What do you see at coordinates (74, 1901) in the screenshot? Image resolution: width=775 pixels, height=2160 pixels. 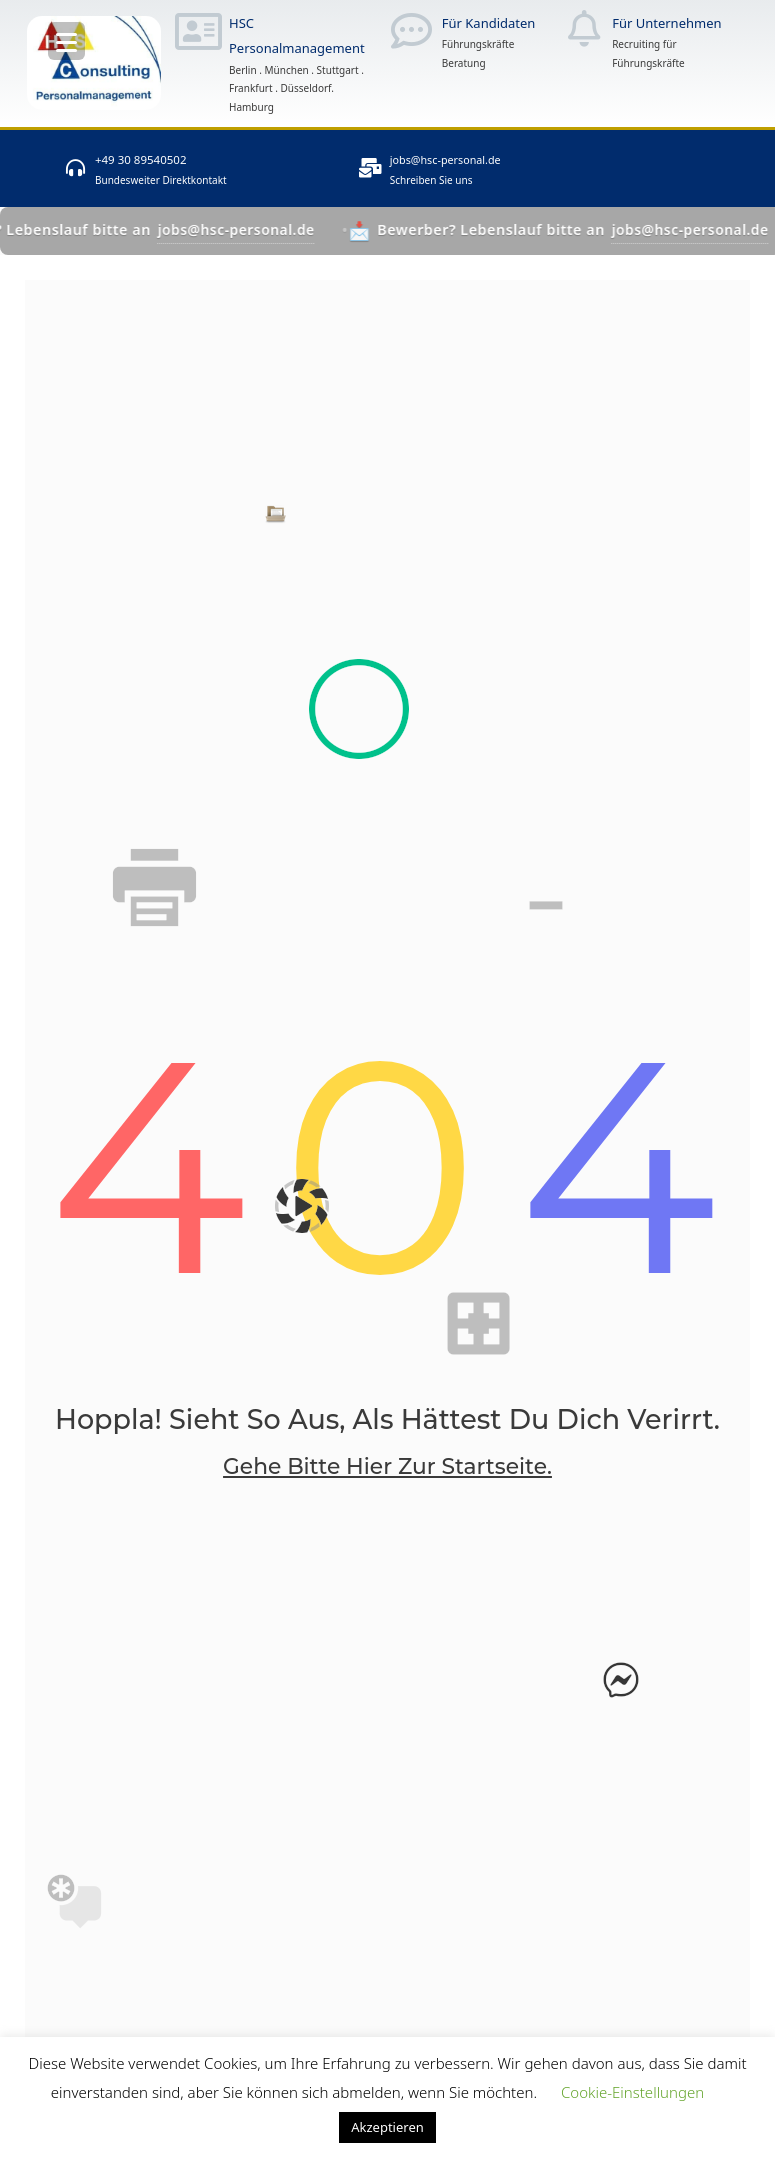 I see `configure notification settings` at bounding box center [74, 1901].